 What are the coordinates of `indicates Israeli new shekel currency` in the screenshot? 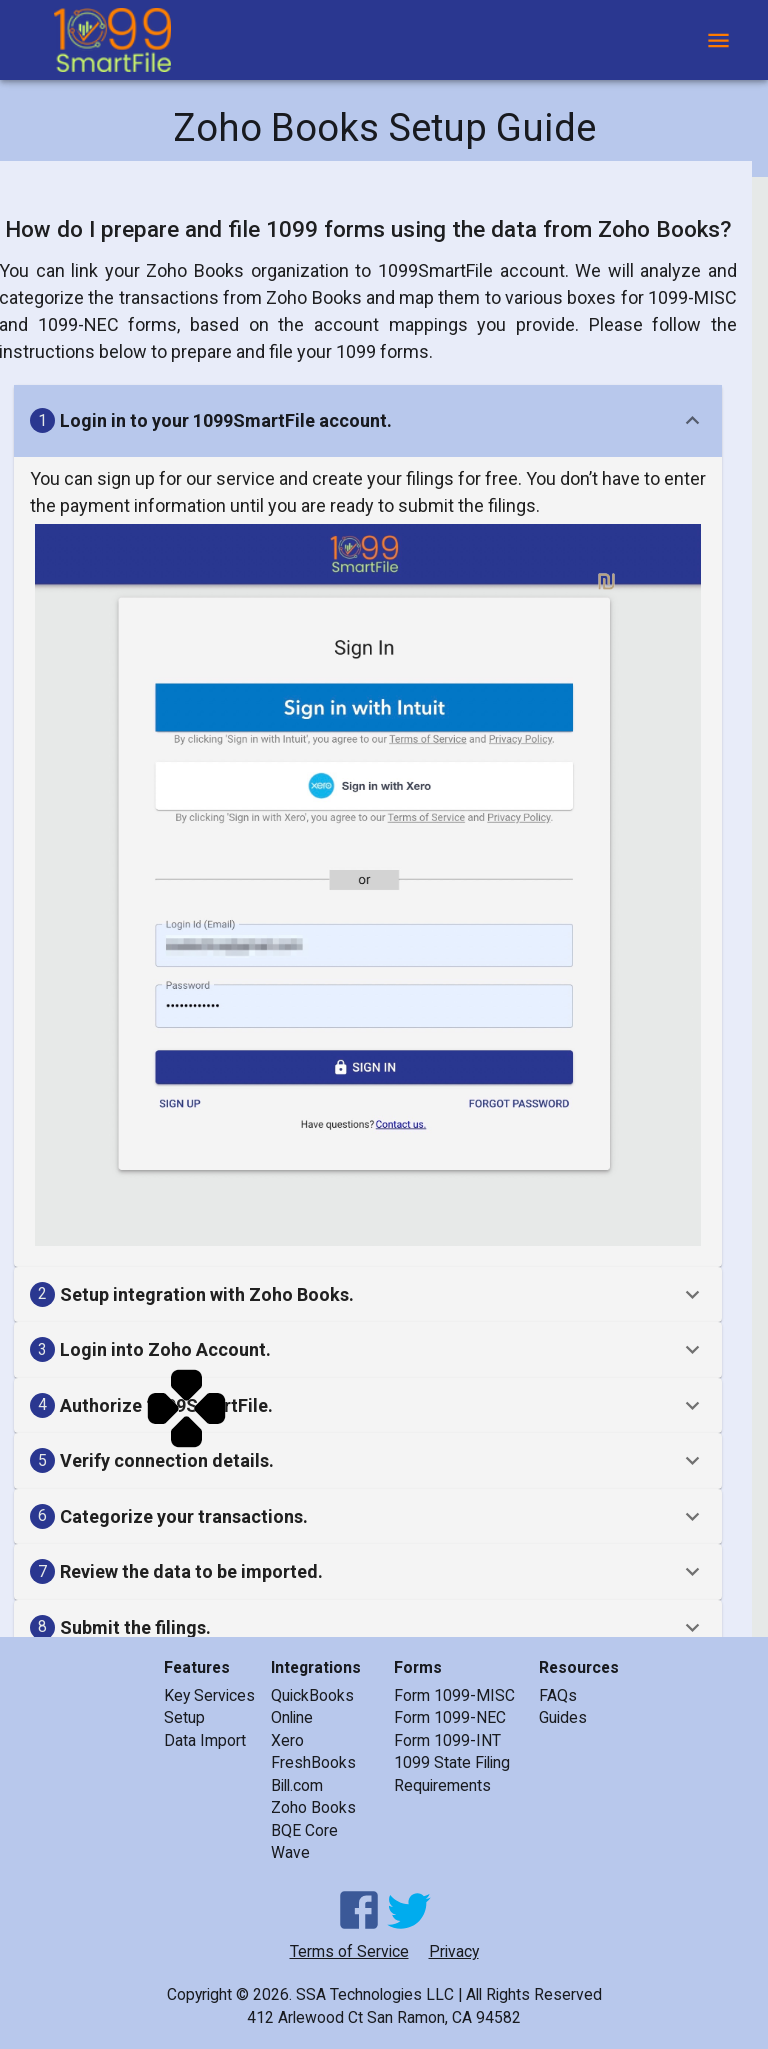 It's located at (606, 581).